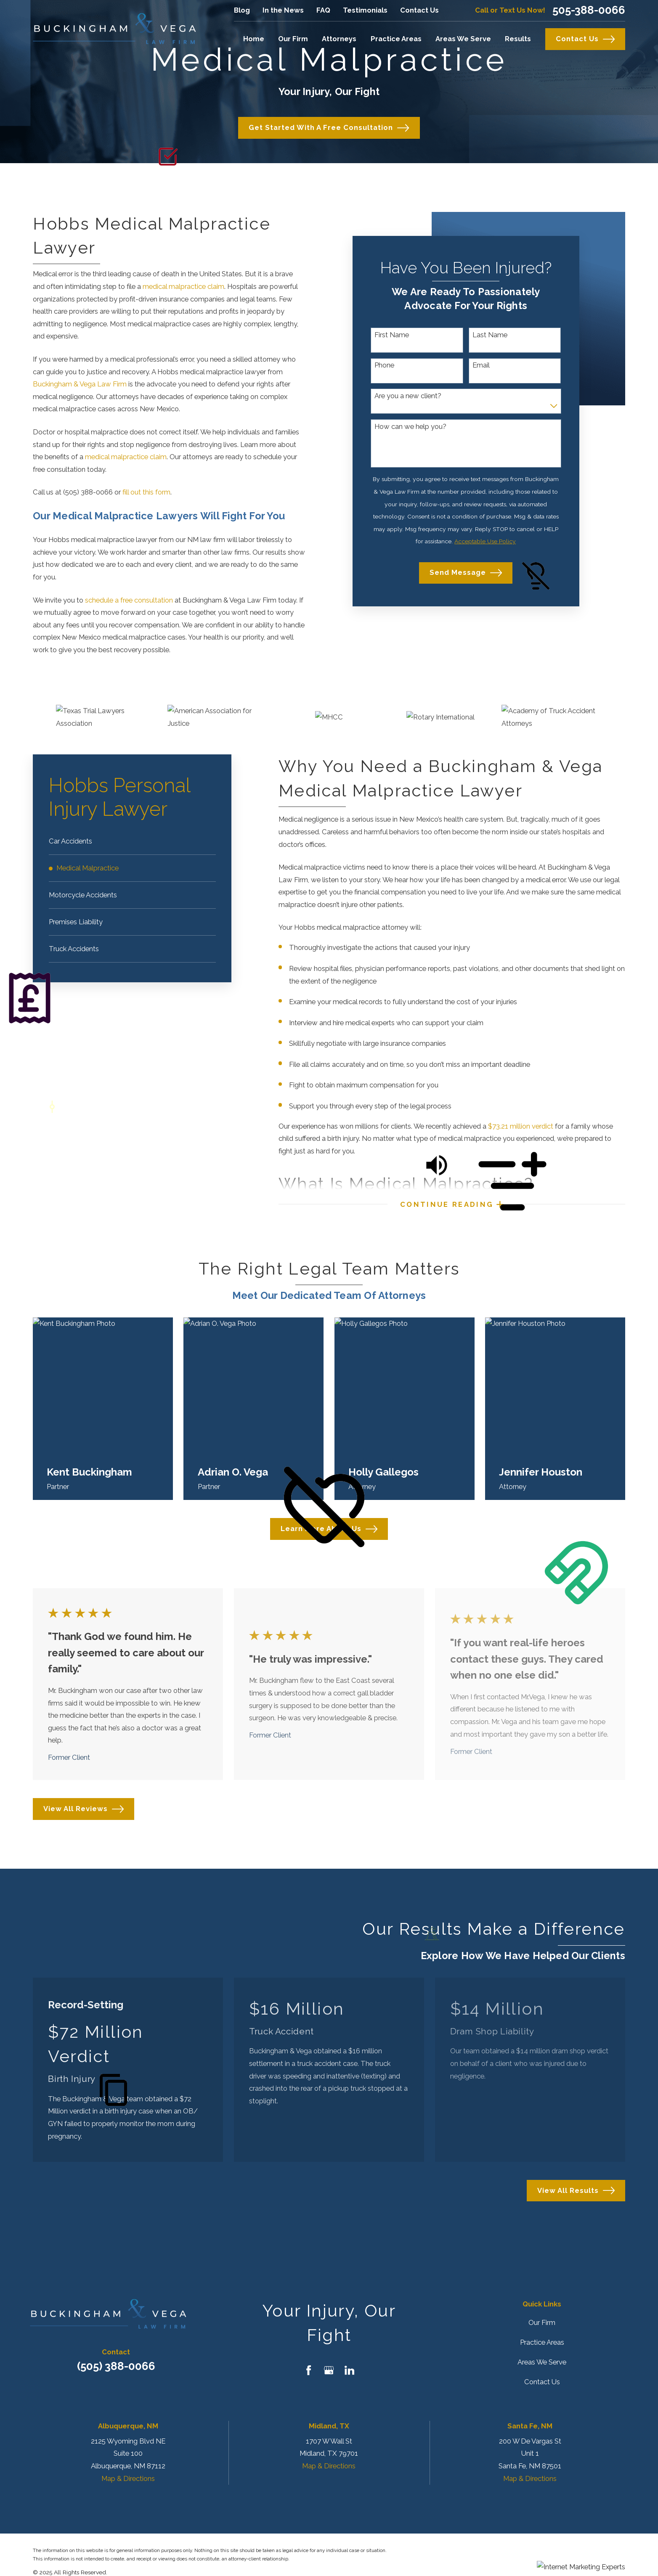 The image size is (658, 2576). Describe the element at coordinates (437, 1165) in the screenshot. I see `increase or unmute audio volume` at that location.